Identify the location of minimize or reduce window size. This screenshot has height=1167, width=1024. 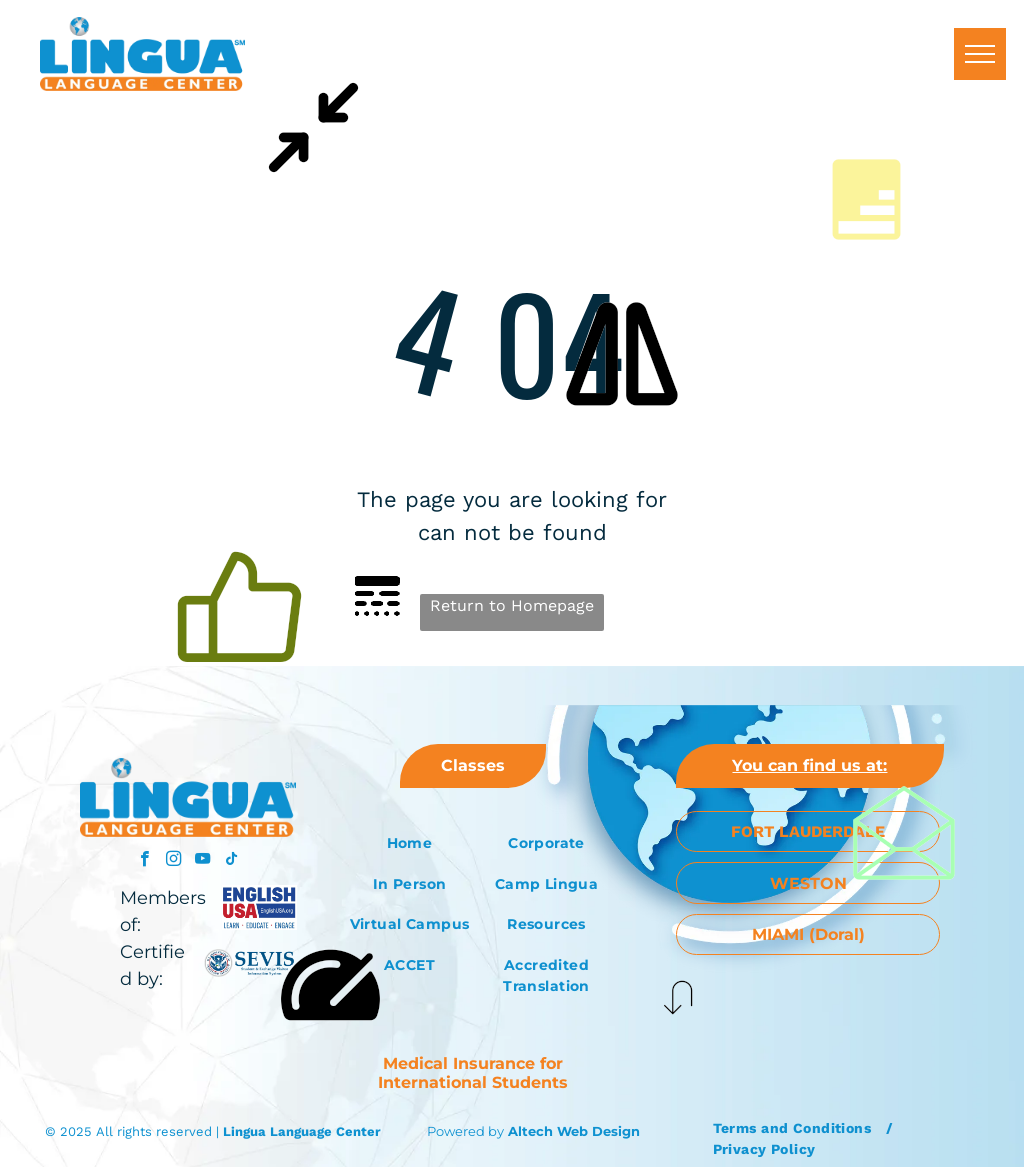
(313, 127).